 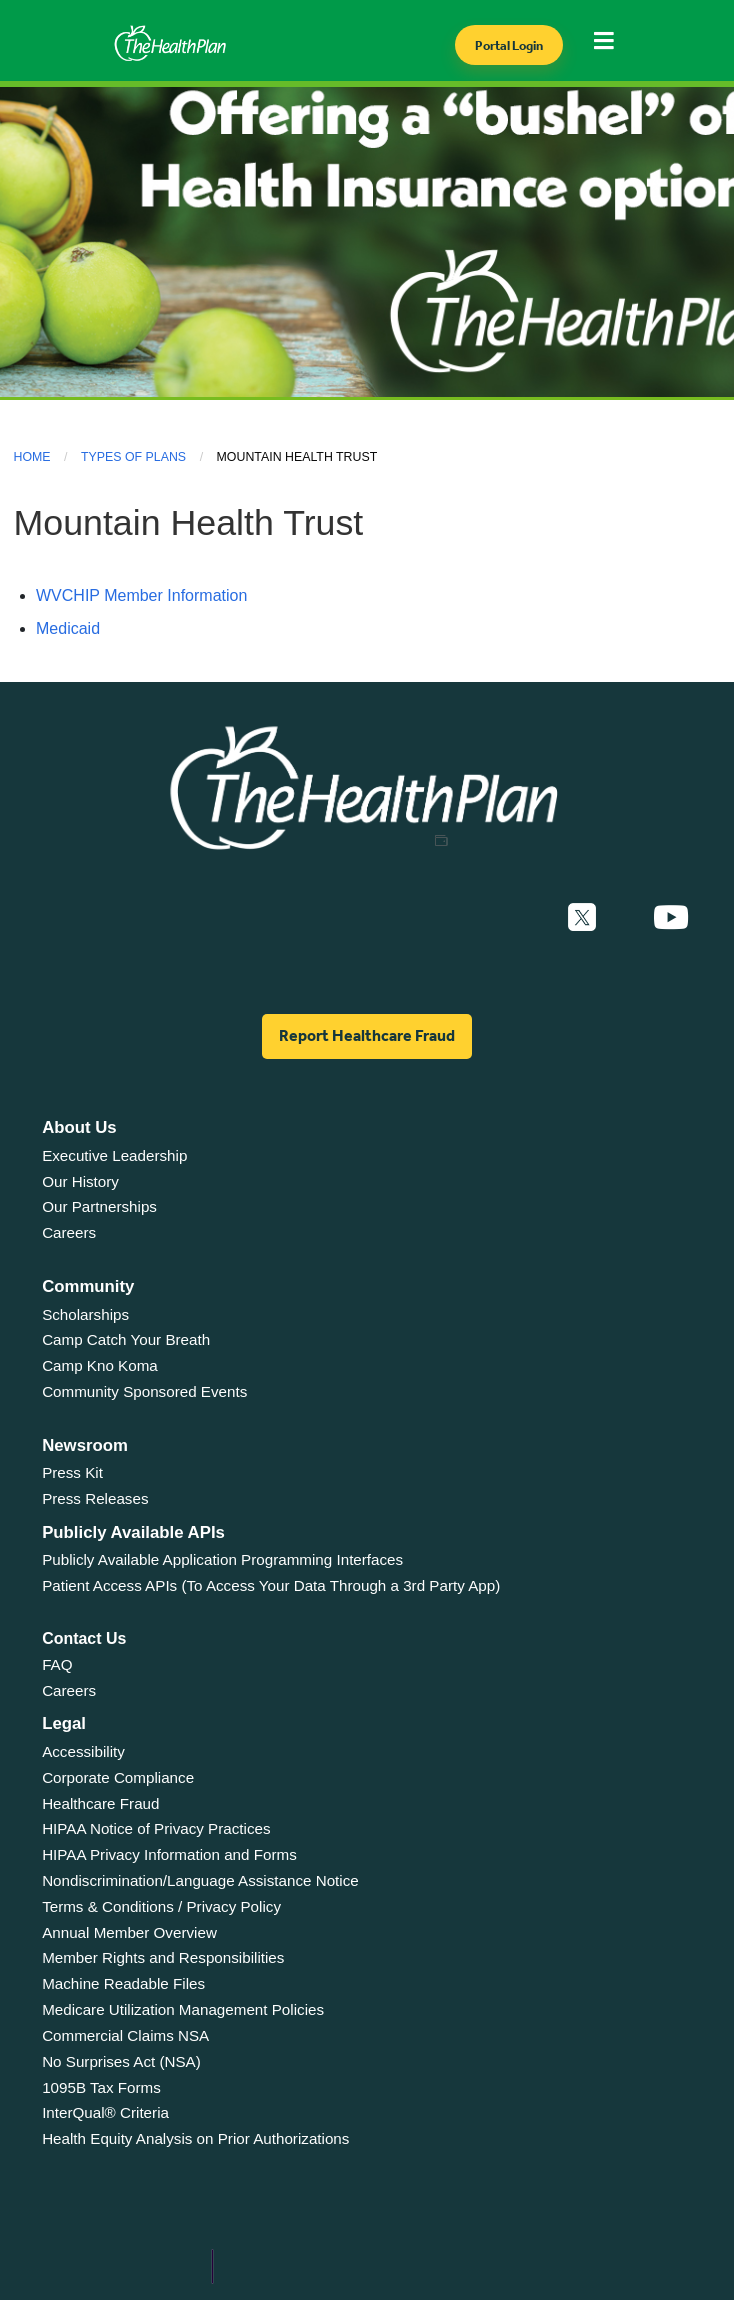 What do you see at coordinates (441, 841) in the screenshot?
I see `access your wallet or payment methods` at bounding box center [441, 841].